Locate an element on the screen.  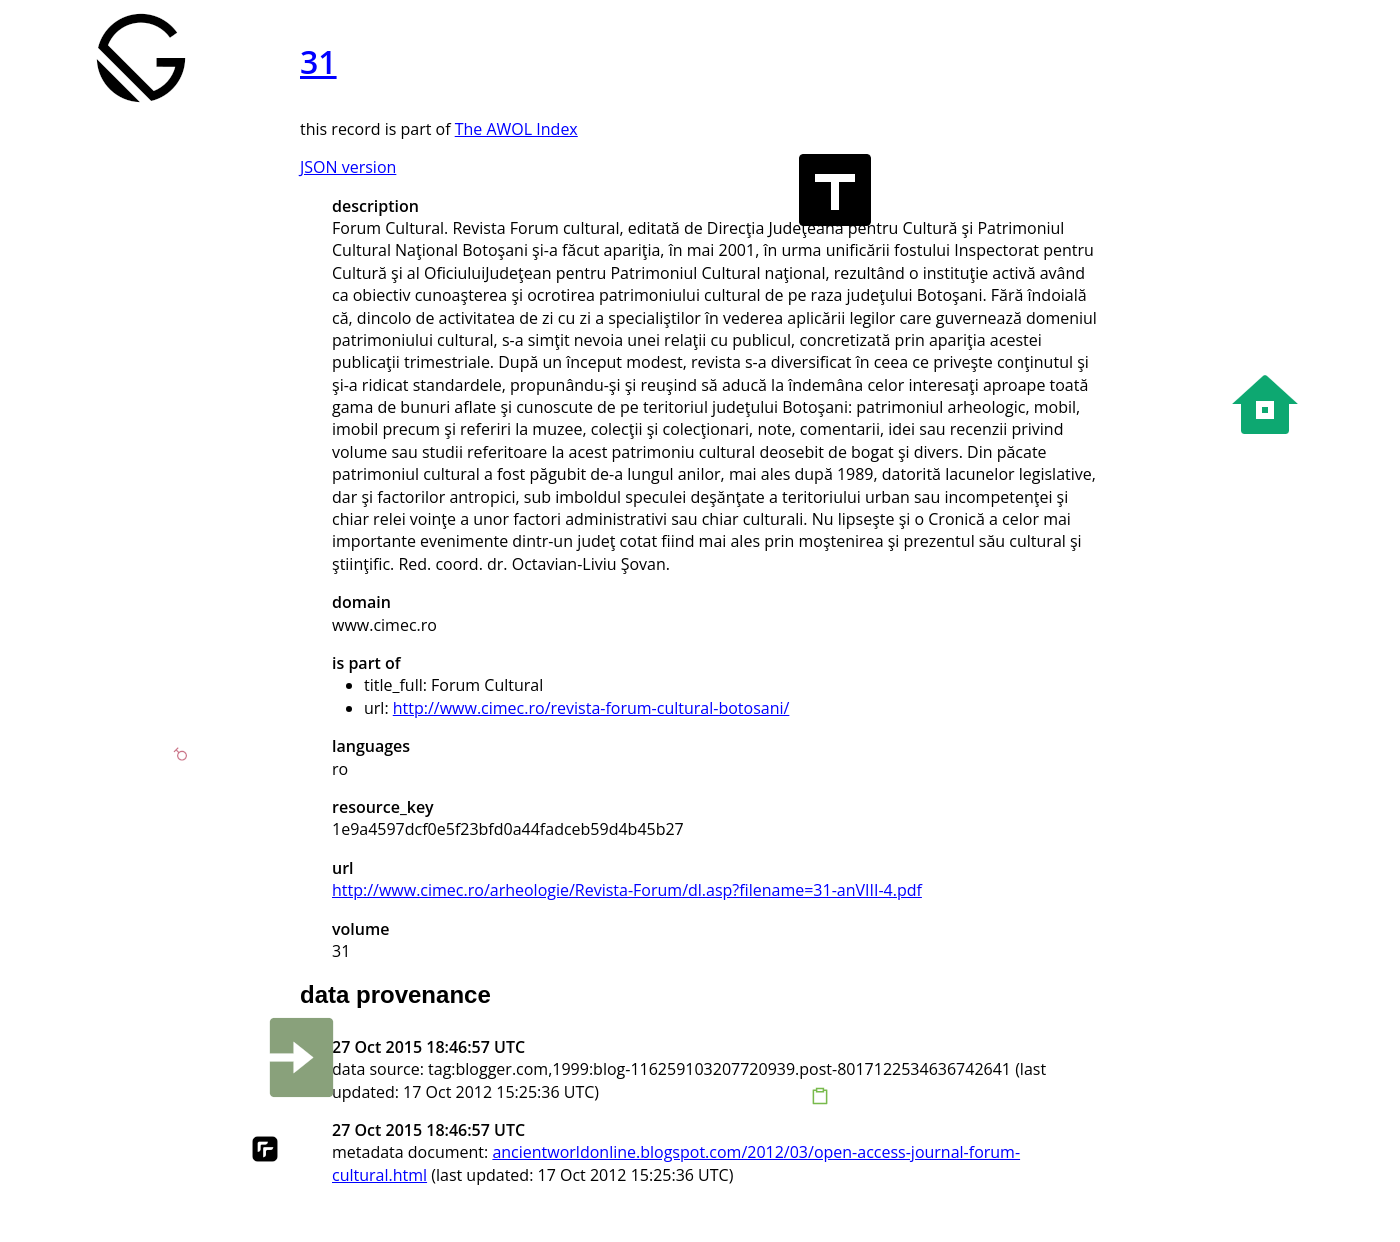
indicates transgender or travesti gender identity is located at coordinates (181, 754).